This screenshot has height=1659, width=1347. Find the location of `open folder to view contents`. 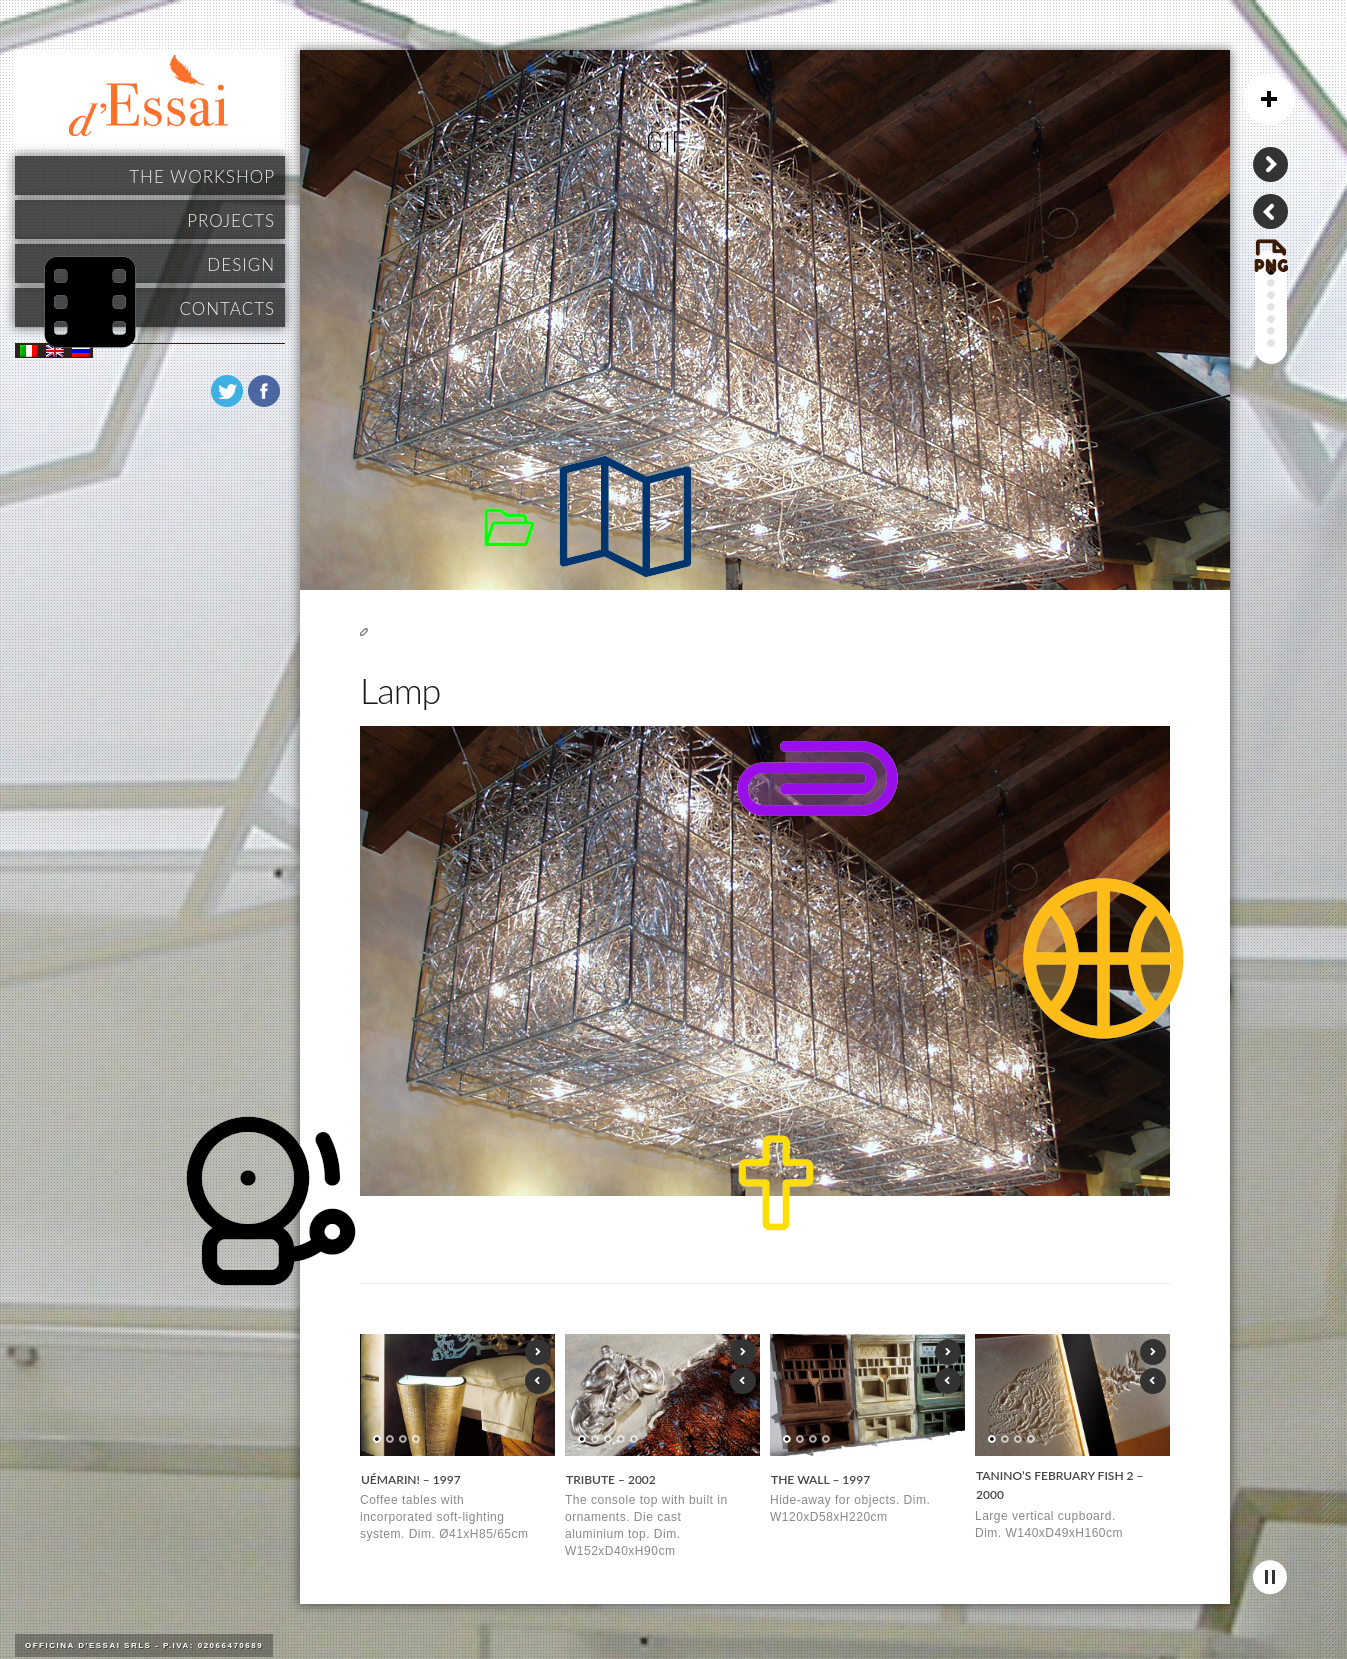

open folder to view contents is located at coordinates (507, 526).